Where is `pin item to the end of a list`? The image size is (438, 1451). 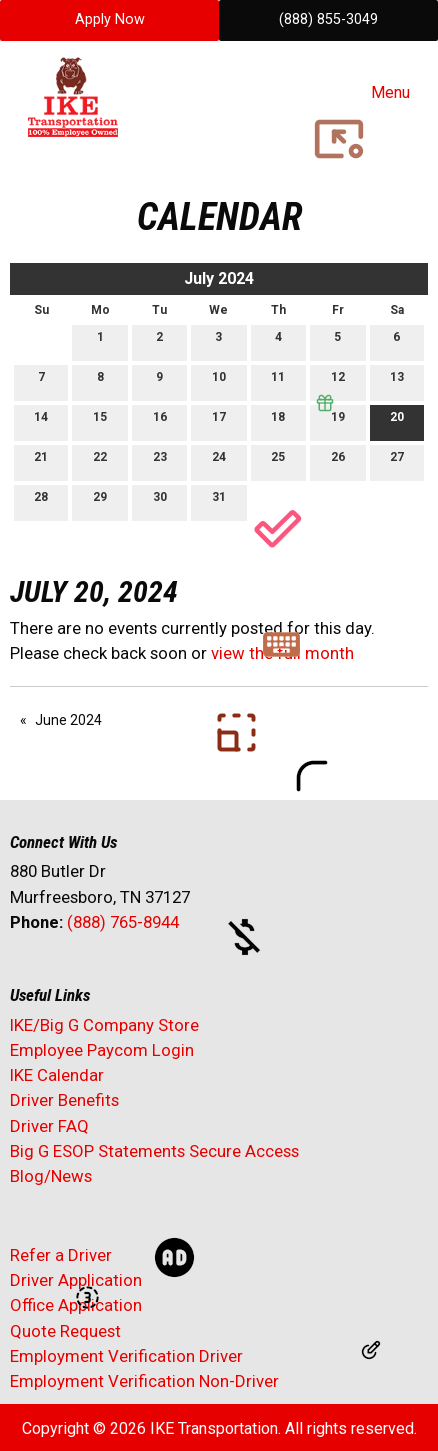
pin item to the end of a list is located at coordinates (339, 139).